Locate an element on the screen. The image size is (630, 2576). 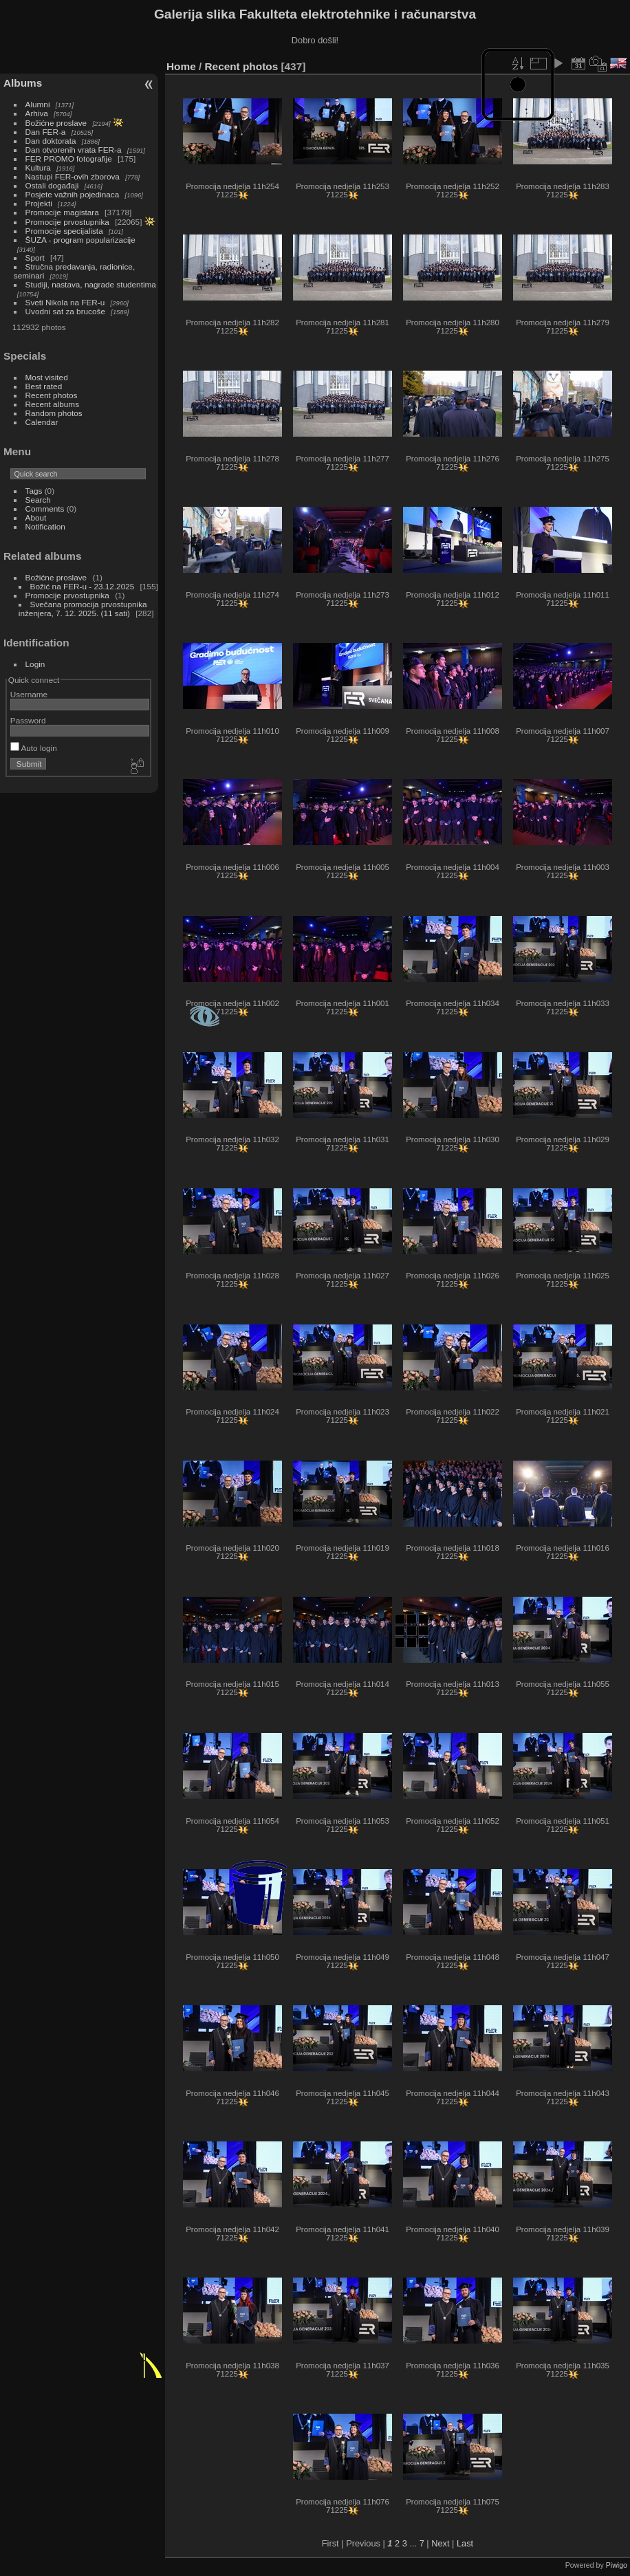
empty trash or recycle bin is located at coordinates (259, 1882).